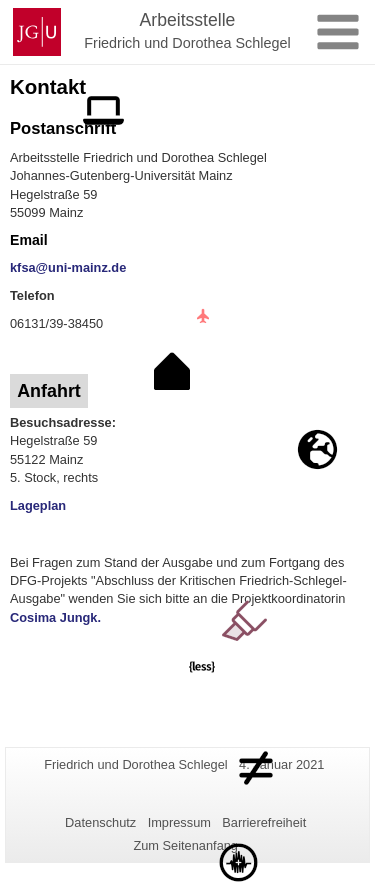 The height and width of the screenshot is (887, 375). What do you see at coordinates (202, 667) in the screenshot?
I see `less css preprocessor logo` at bounding box center [202, 667].